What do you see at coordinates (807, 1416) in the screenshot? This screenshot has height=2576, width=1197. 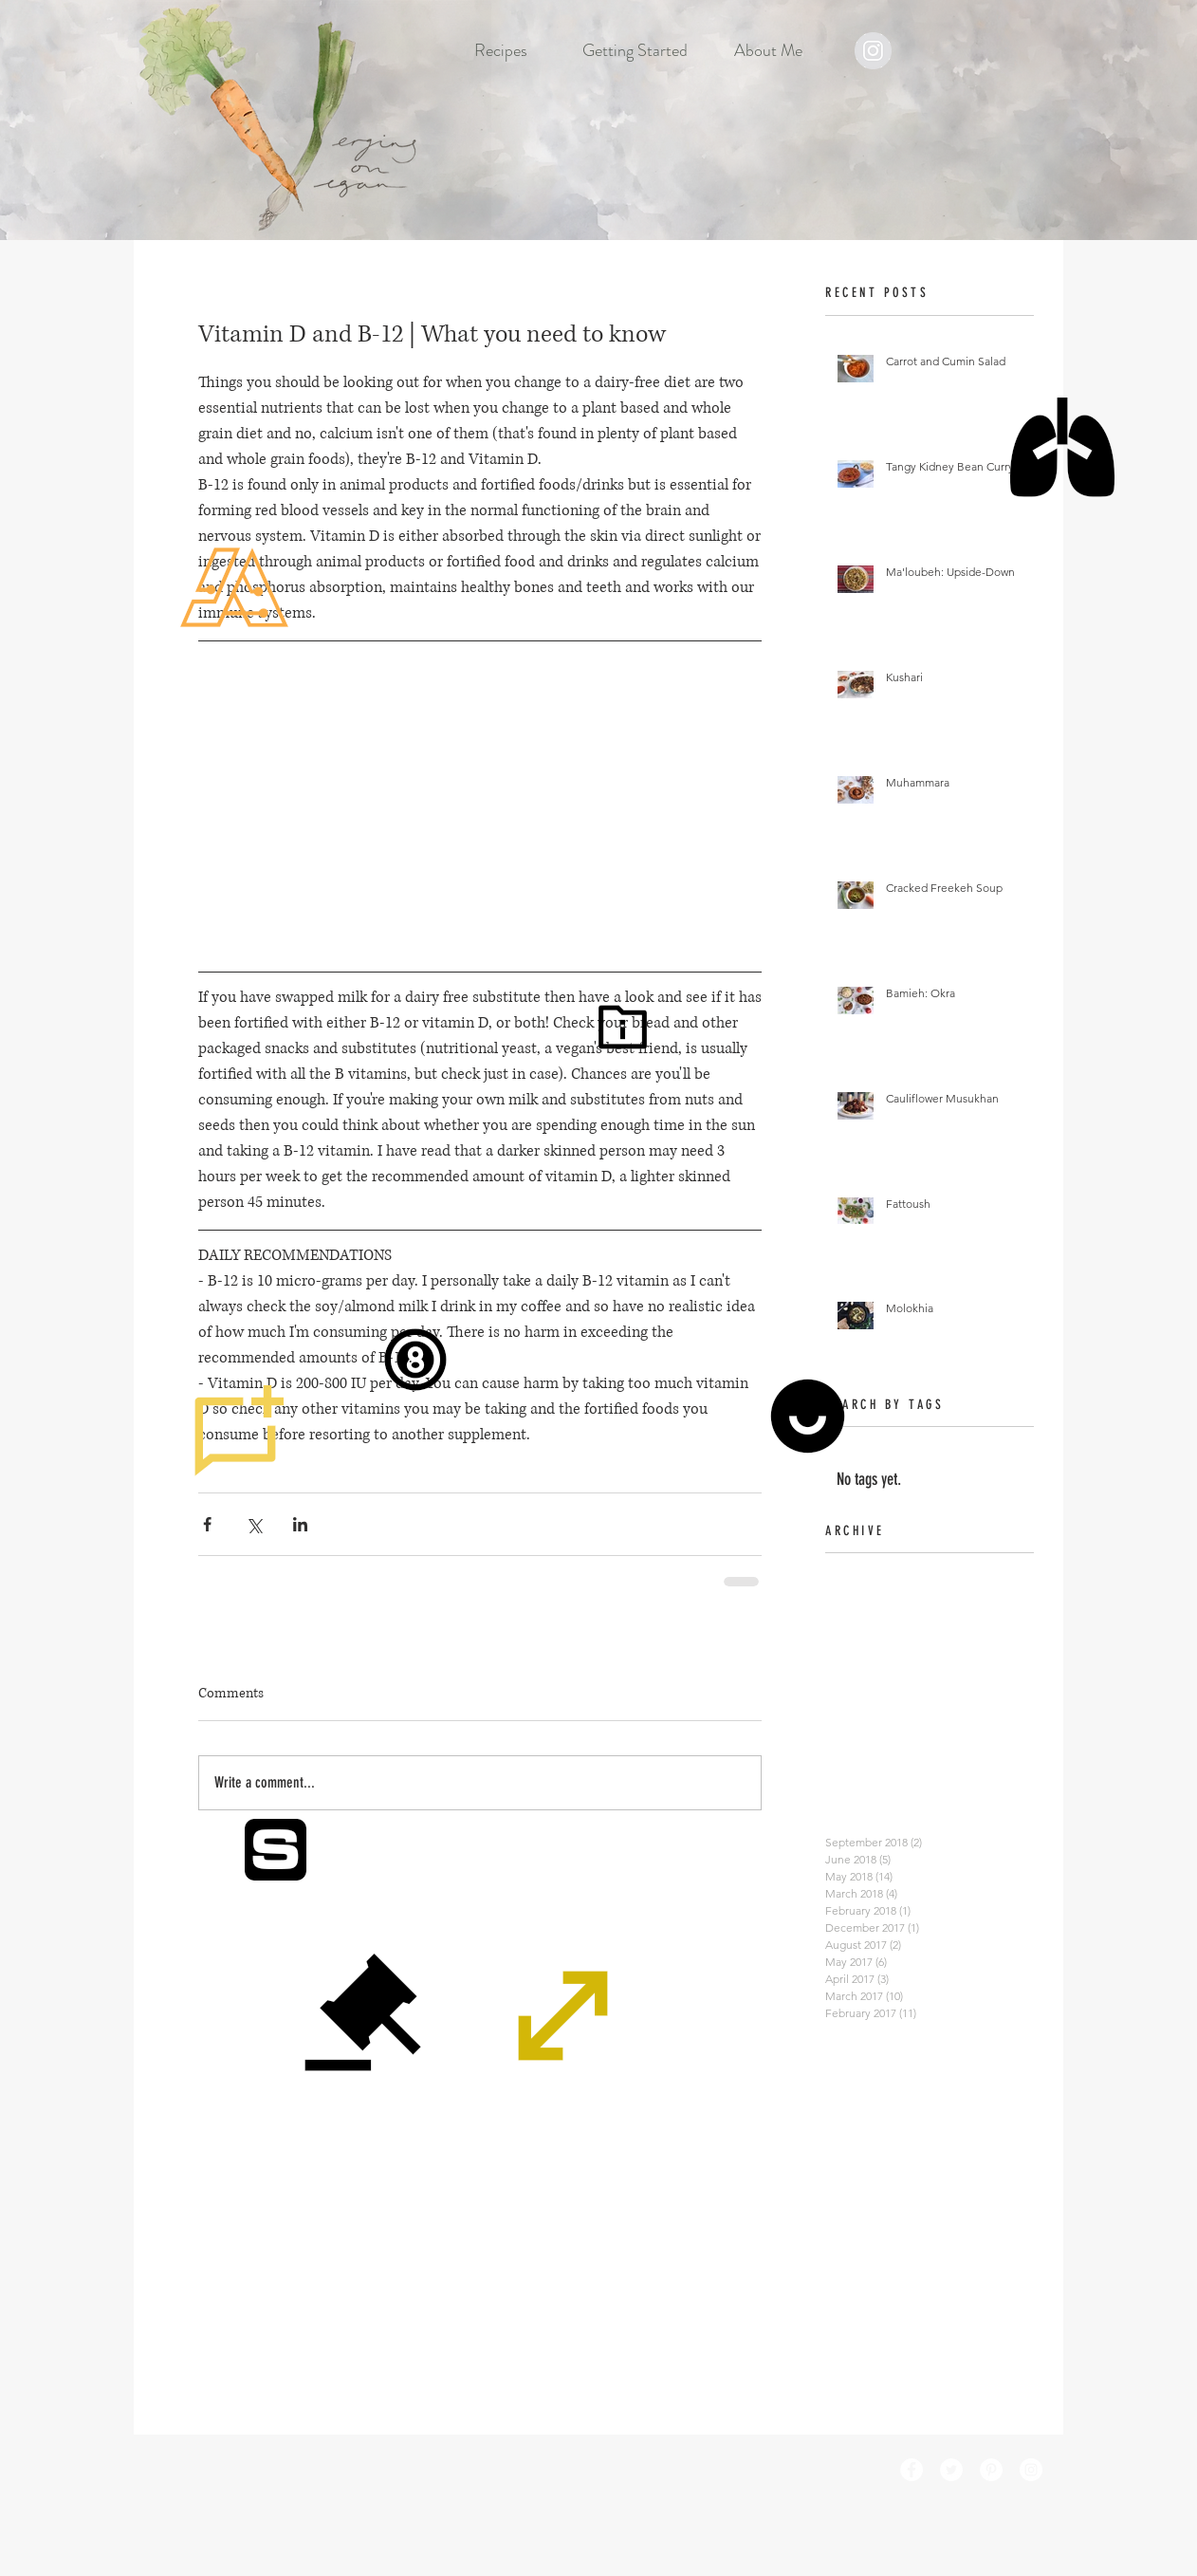 I see `view your profile` at bounding box center [807, 1416].